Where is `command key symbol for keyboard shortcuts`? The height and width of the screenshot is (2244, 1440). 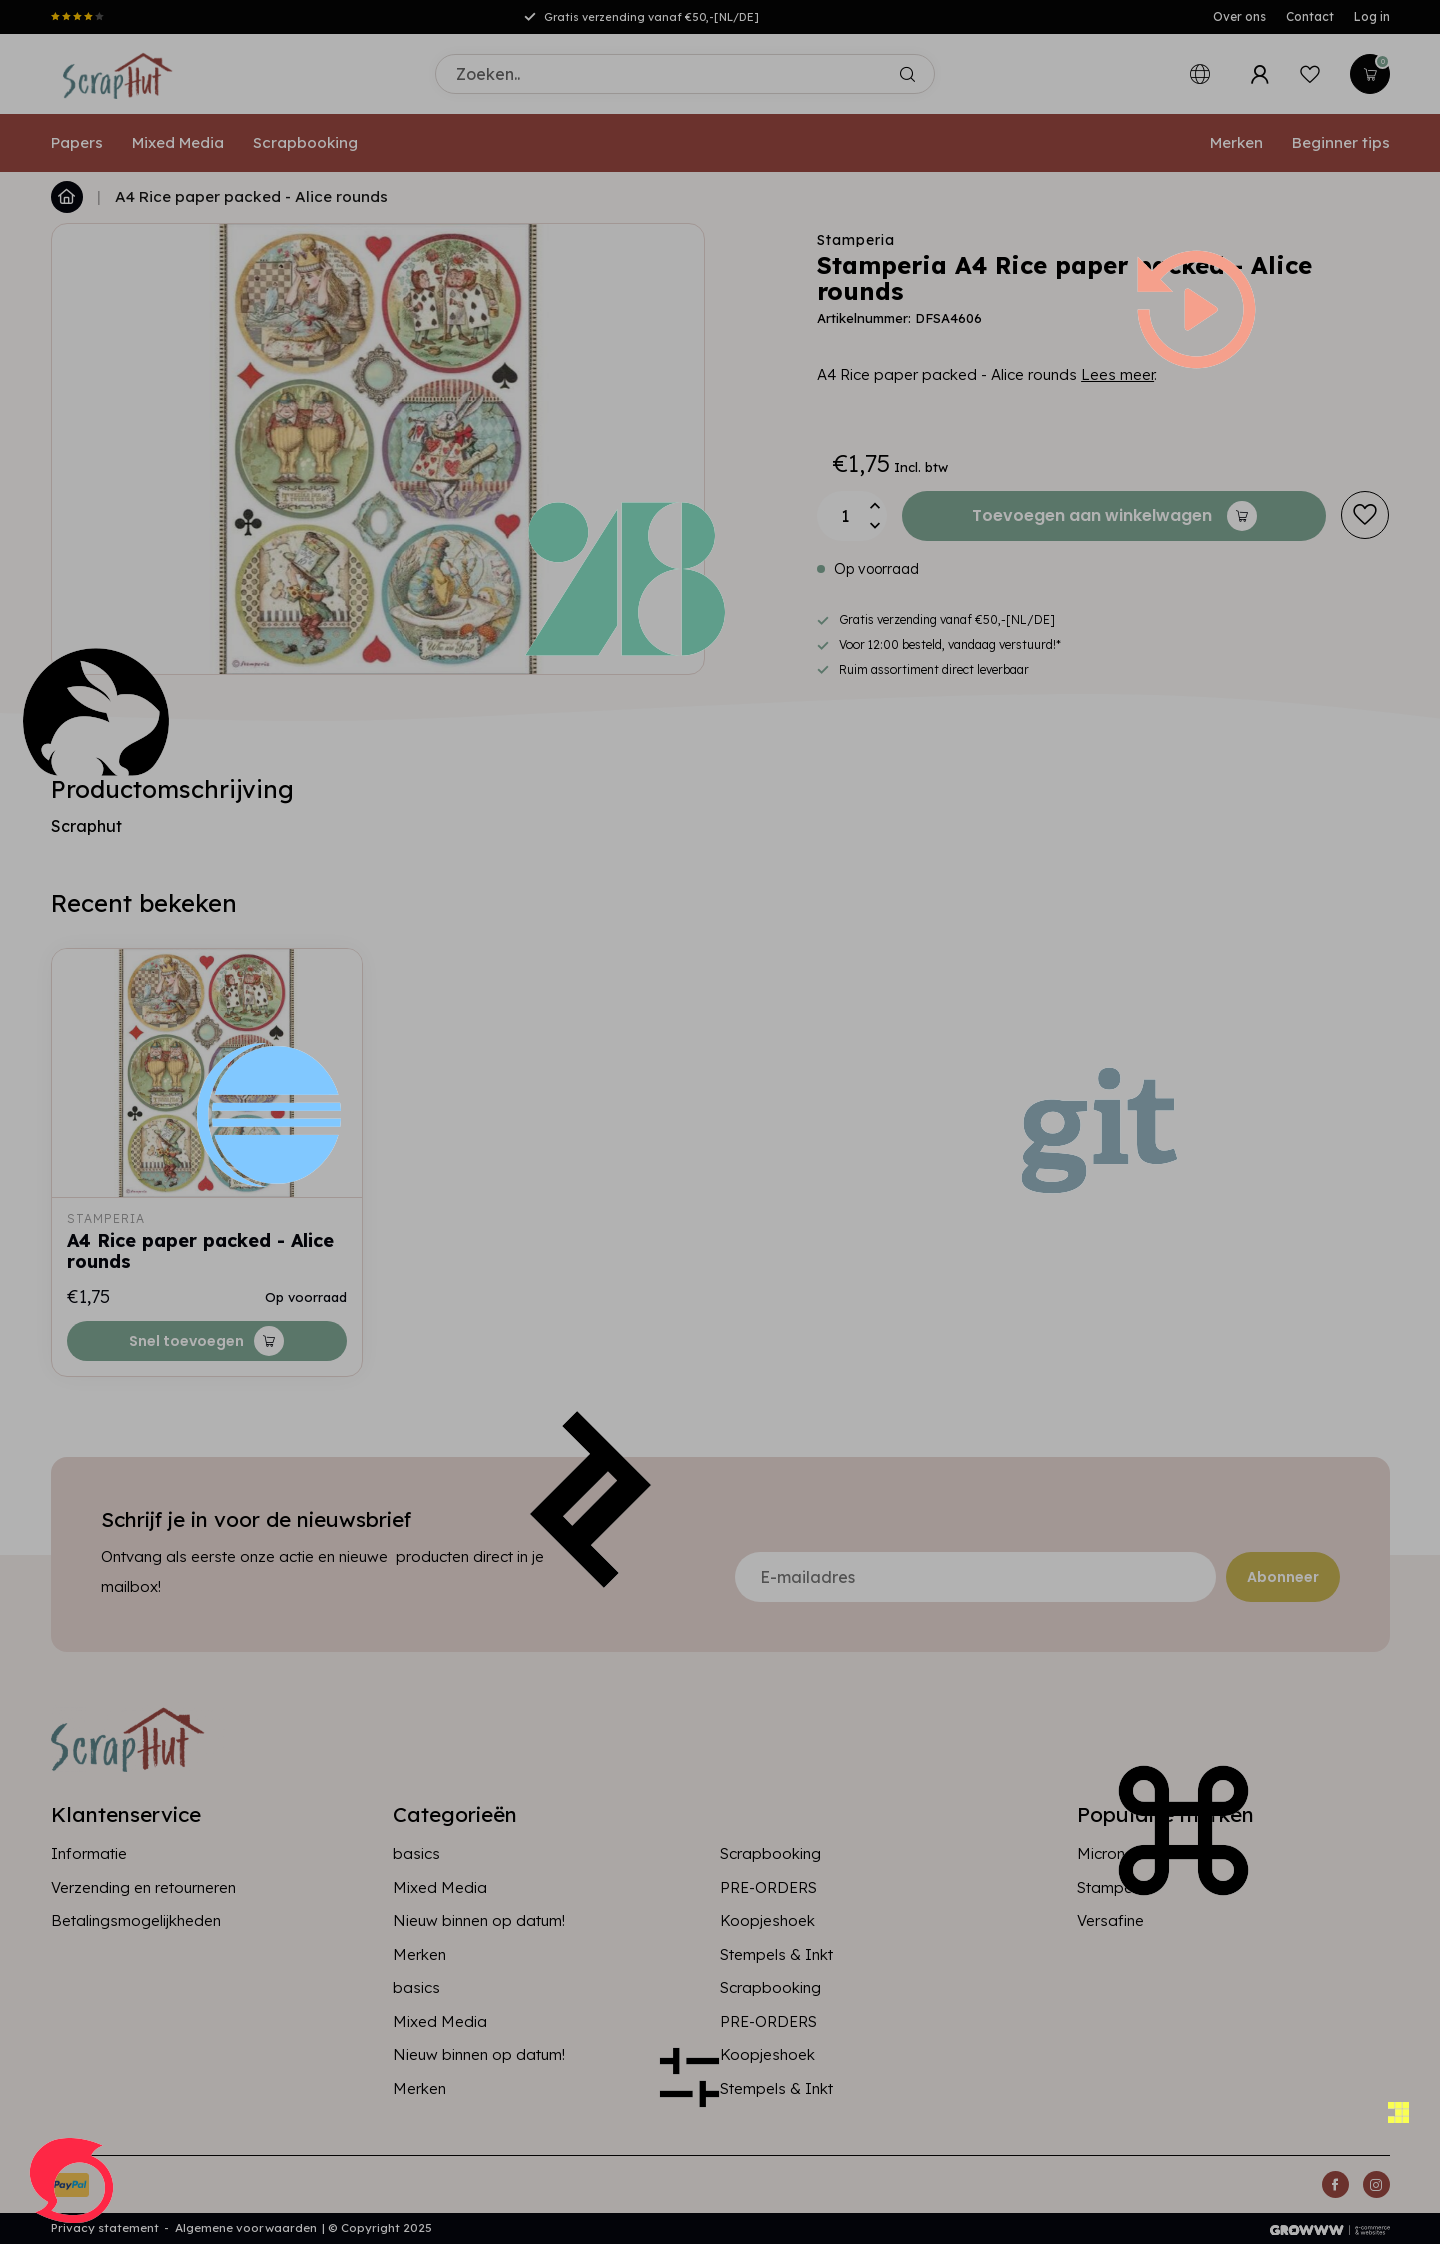 command key symbol for keyboard shortcuts is located at coordinates (1183, 1830).